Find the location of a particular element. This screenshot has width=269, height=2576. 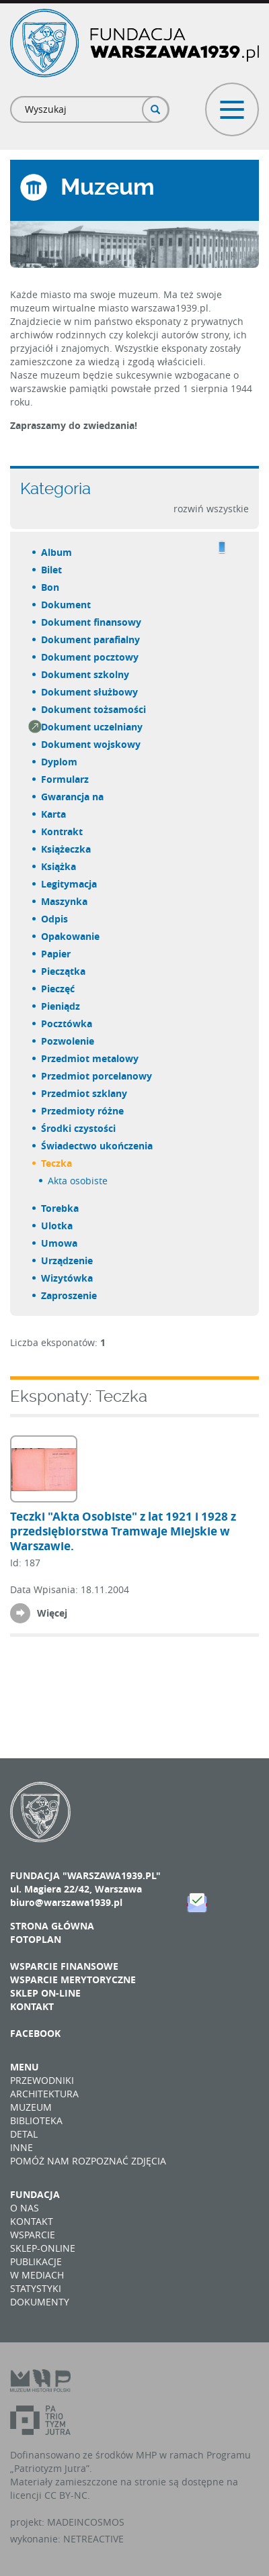

mark email as not junk or spam is located at coordinates (197, 1903).